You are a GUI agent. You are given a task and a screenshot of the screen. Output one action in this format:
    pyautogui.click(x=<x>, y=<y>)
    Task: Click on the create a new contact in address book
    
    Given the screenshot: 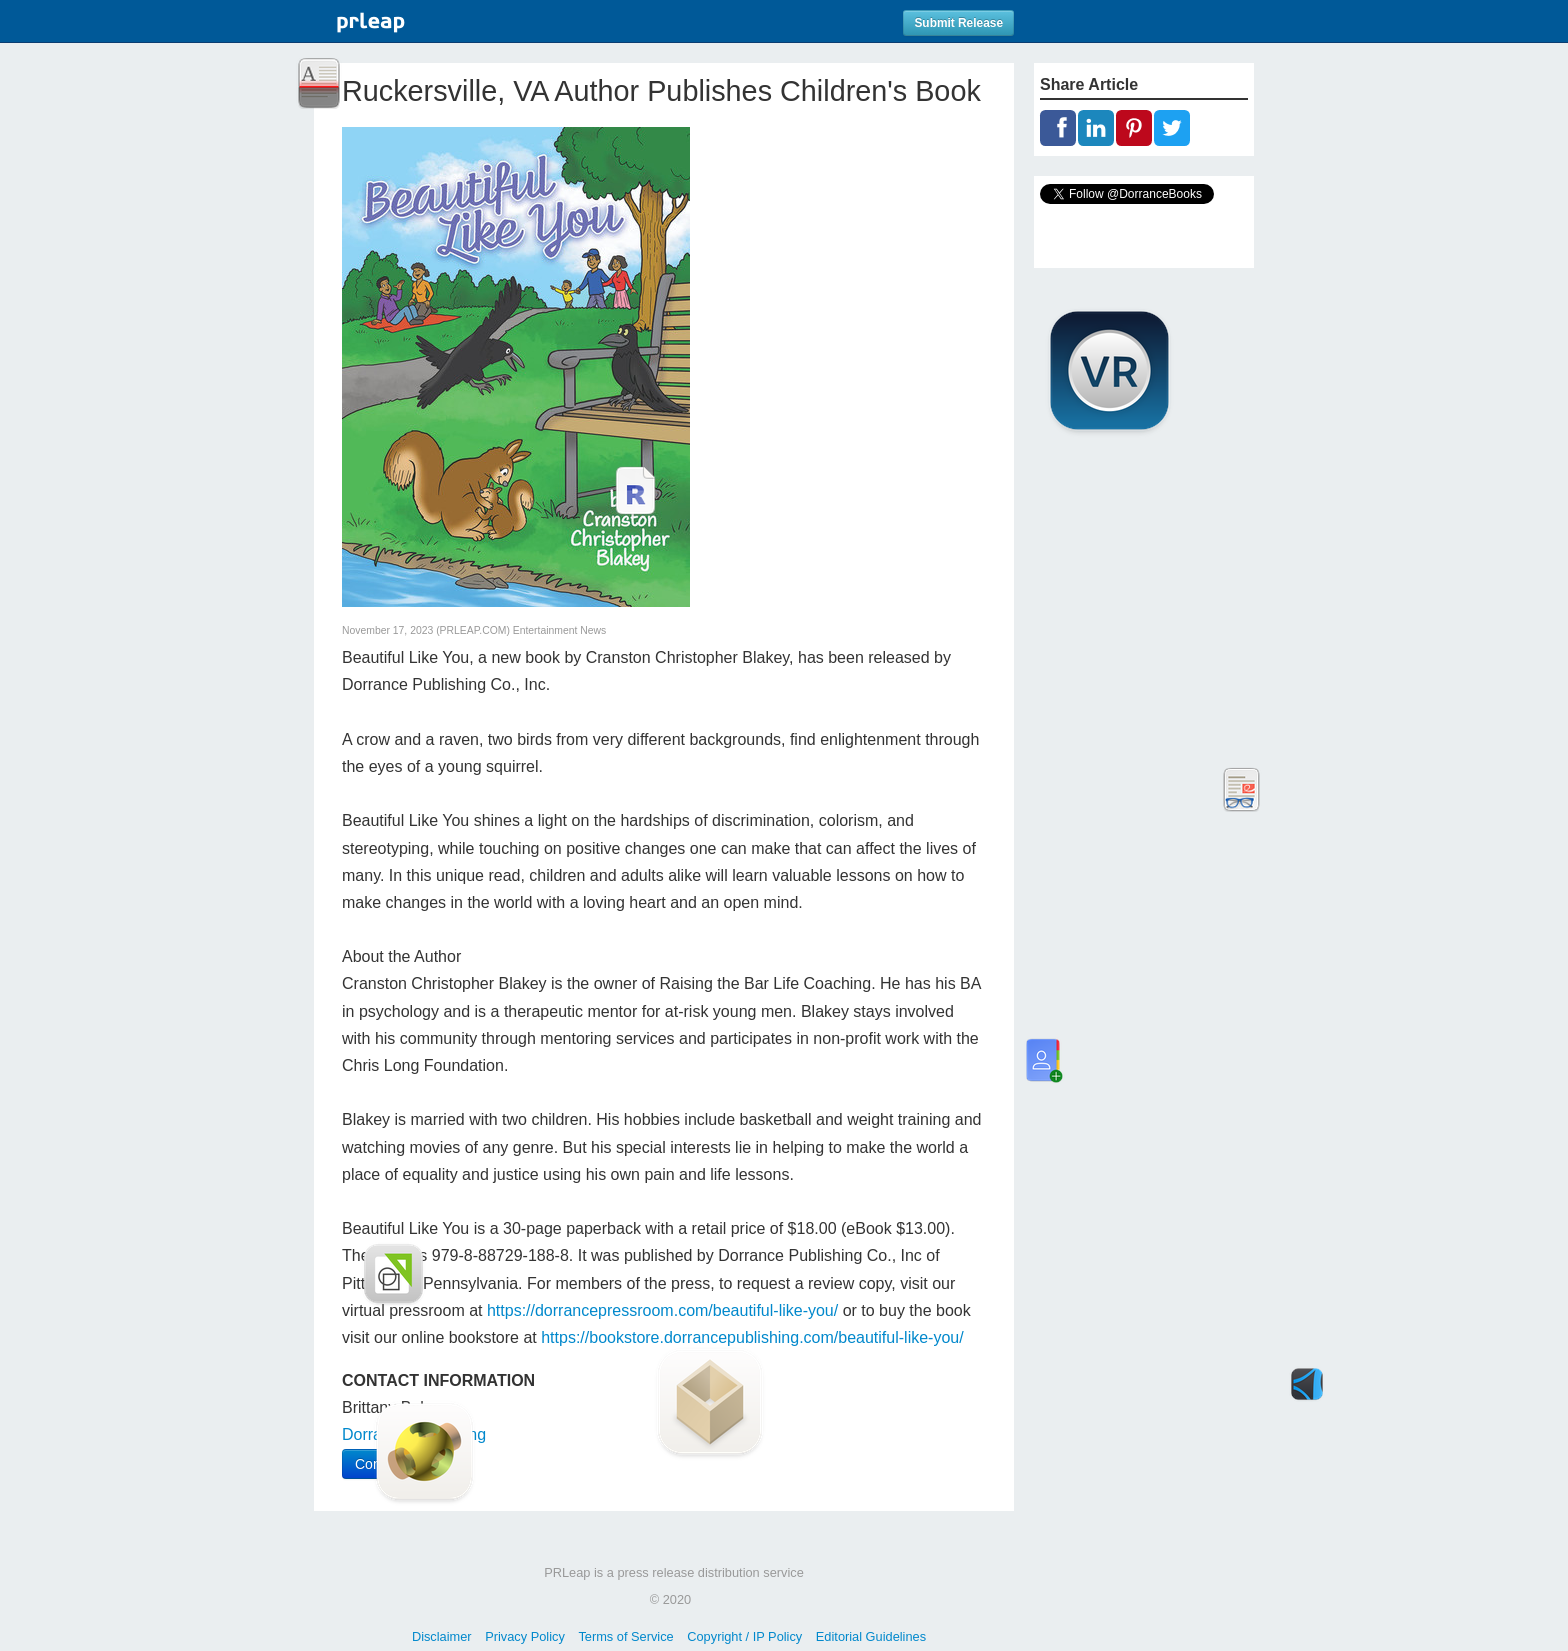 What is the action you would take?
    pyautogui.click(x=1043, y=1060)
    